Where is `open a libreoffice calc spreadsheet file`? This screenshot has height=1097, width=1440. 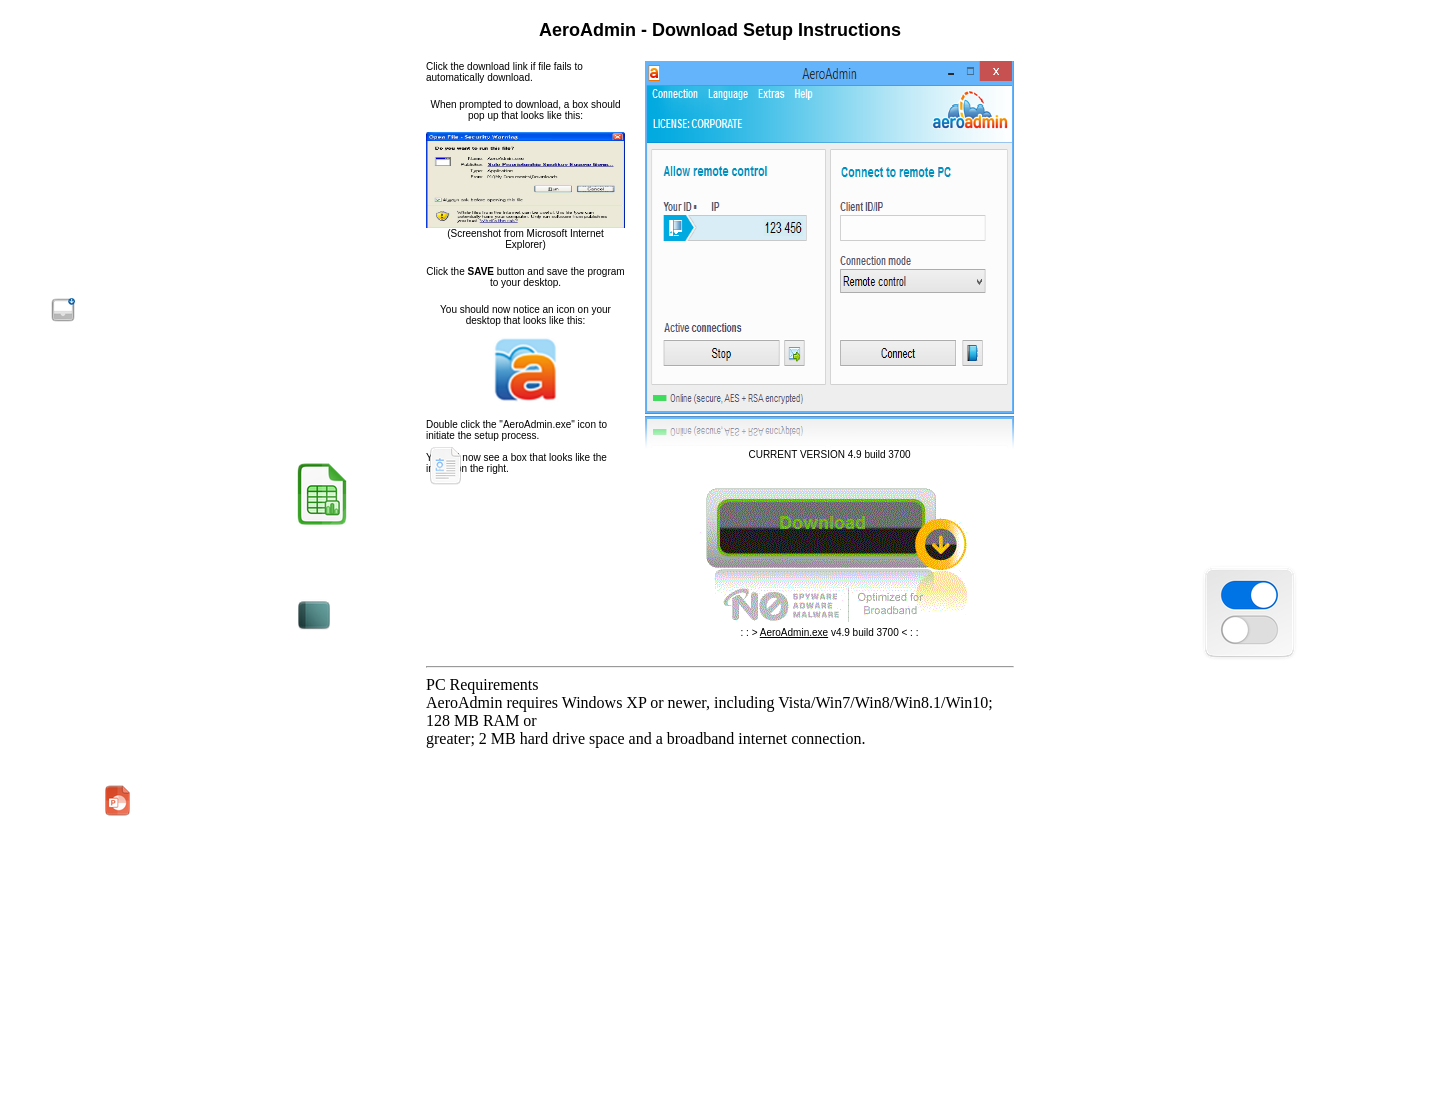
open a libreoffice calc spreadsheet file is located at coordinates (322, 494).